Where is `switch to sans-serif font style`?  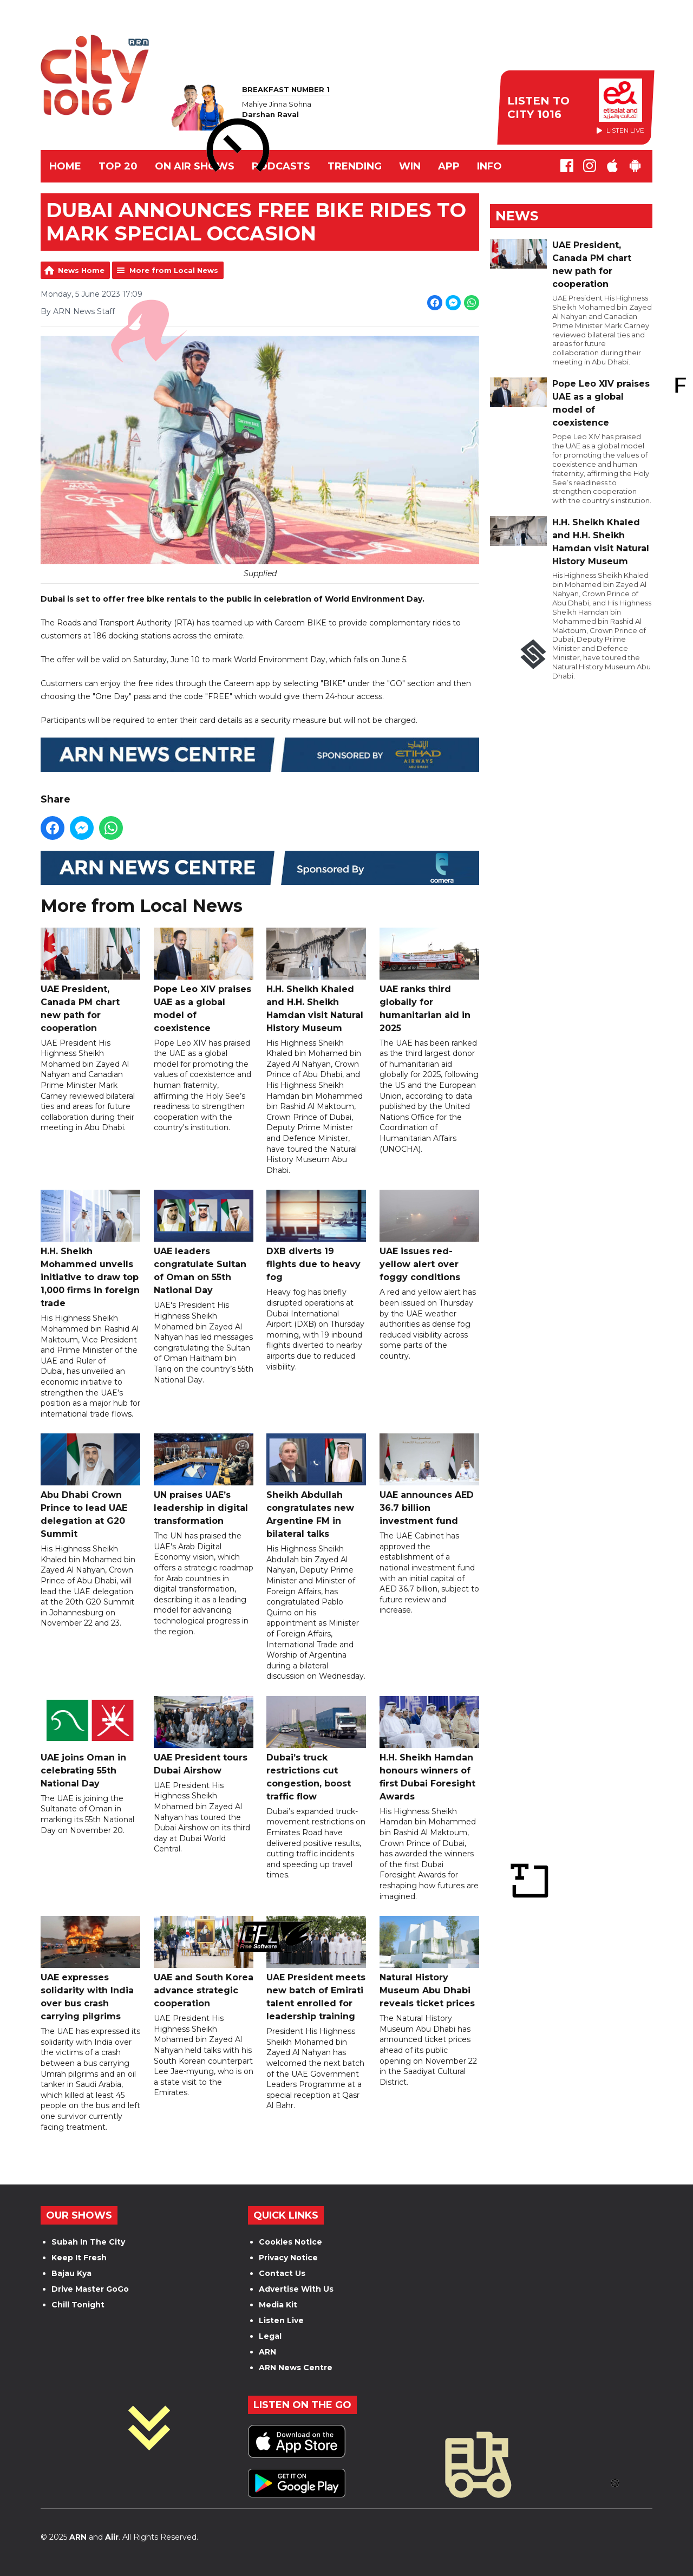
switch to sans-serif font style is located at coordinates (679, 384).